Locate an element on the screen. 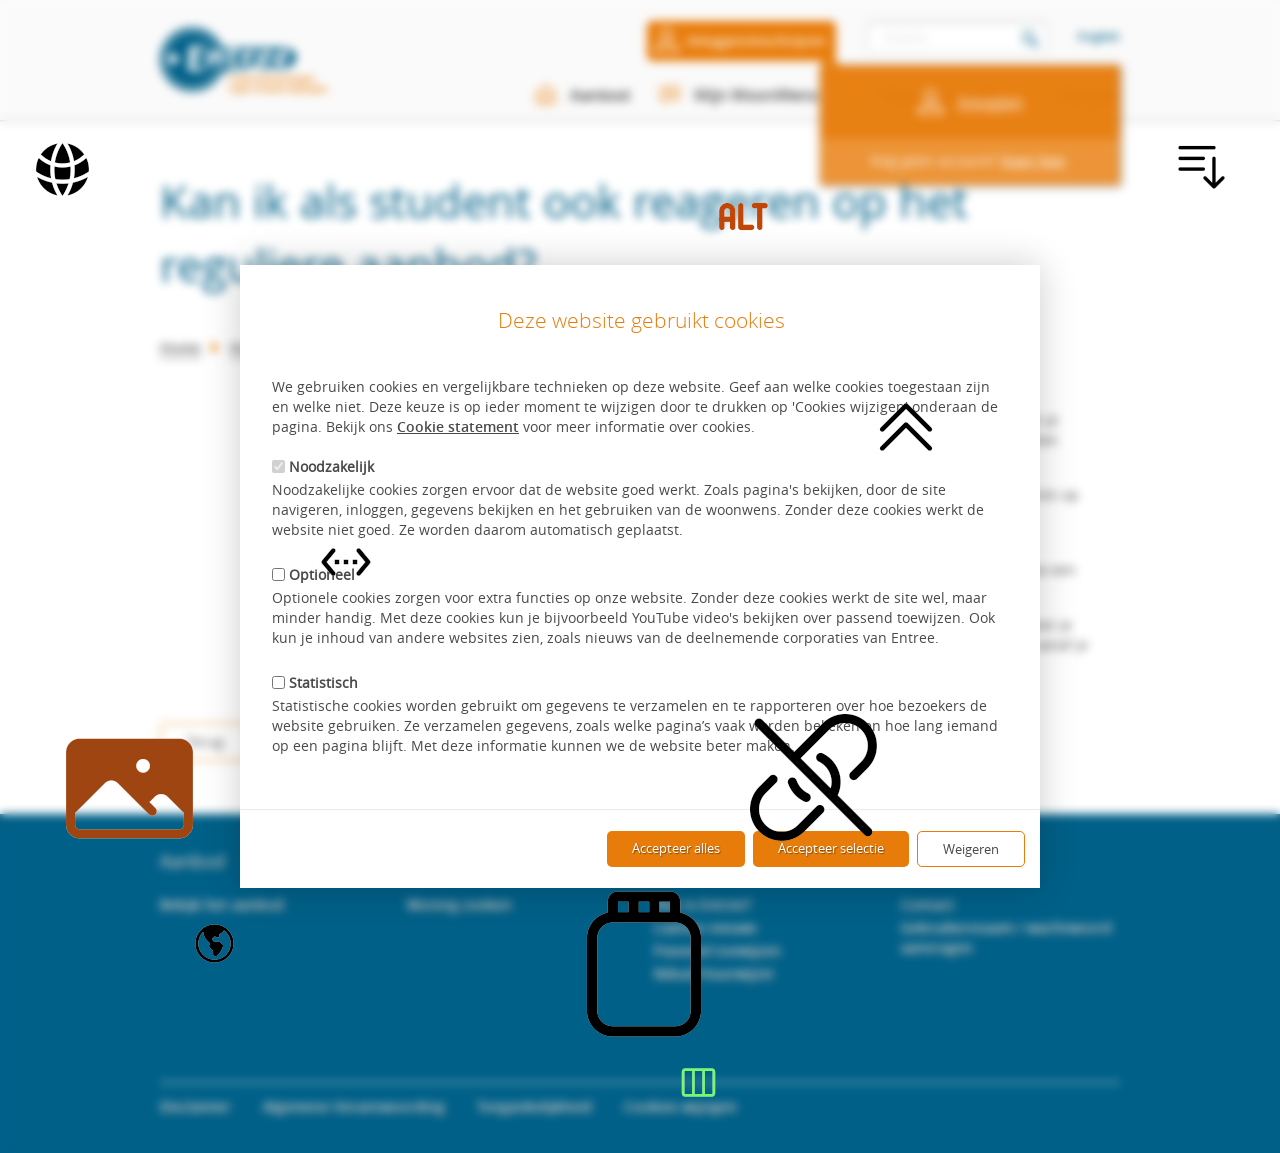 This screenshot has width=1280, height=1153. unlink or disconnect a linked item is located at coordinates (813, 777).